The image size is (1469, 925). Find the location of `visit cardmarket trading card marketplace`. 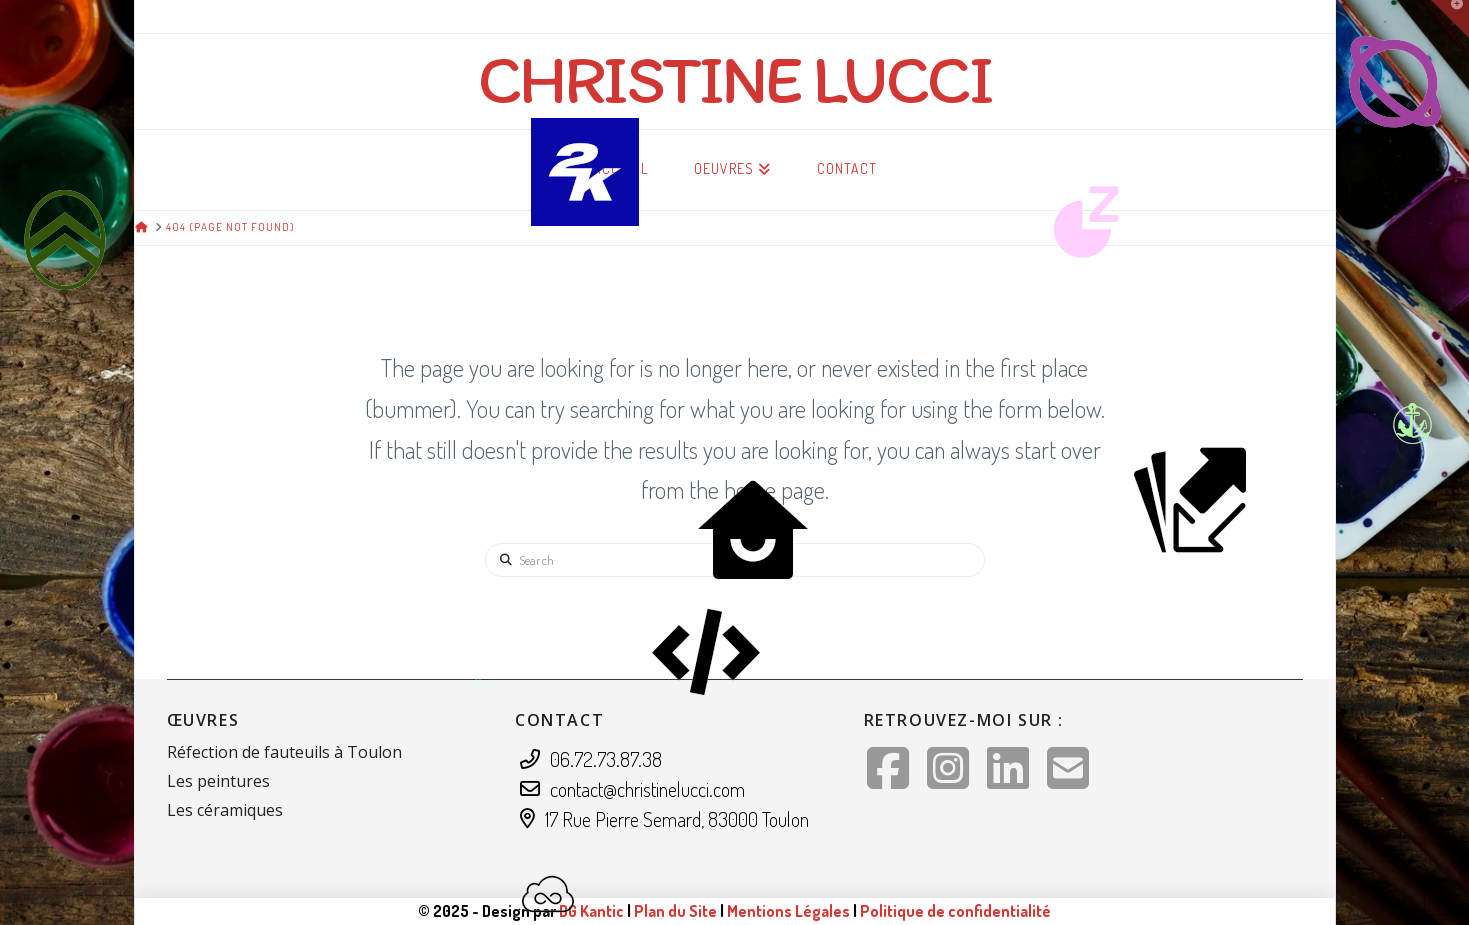

visit cardmarket trading card marketplace is located at coordinates (1190, 500).